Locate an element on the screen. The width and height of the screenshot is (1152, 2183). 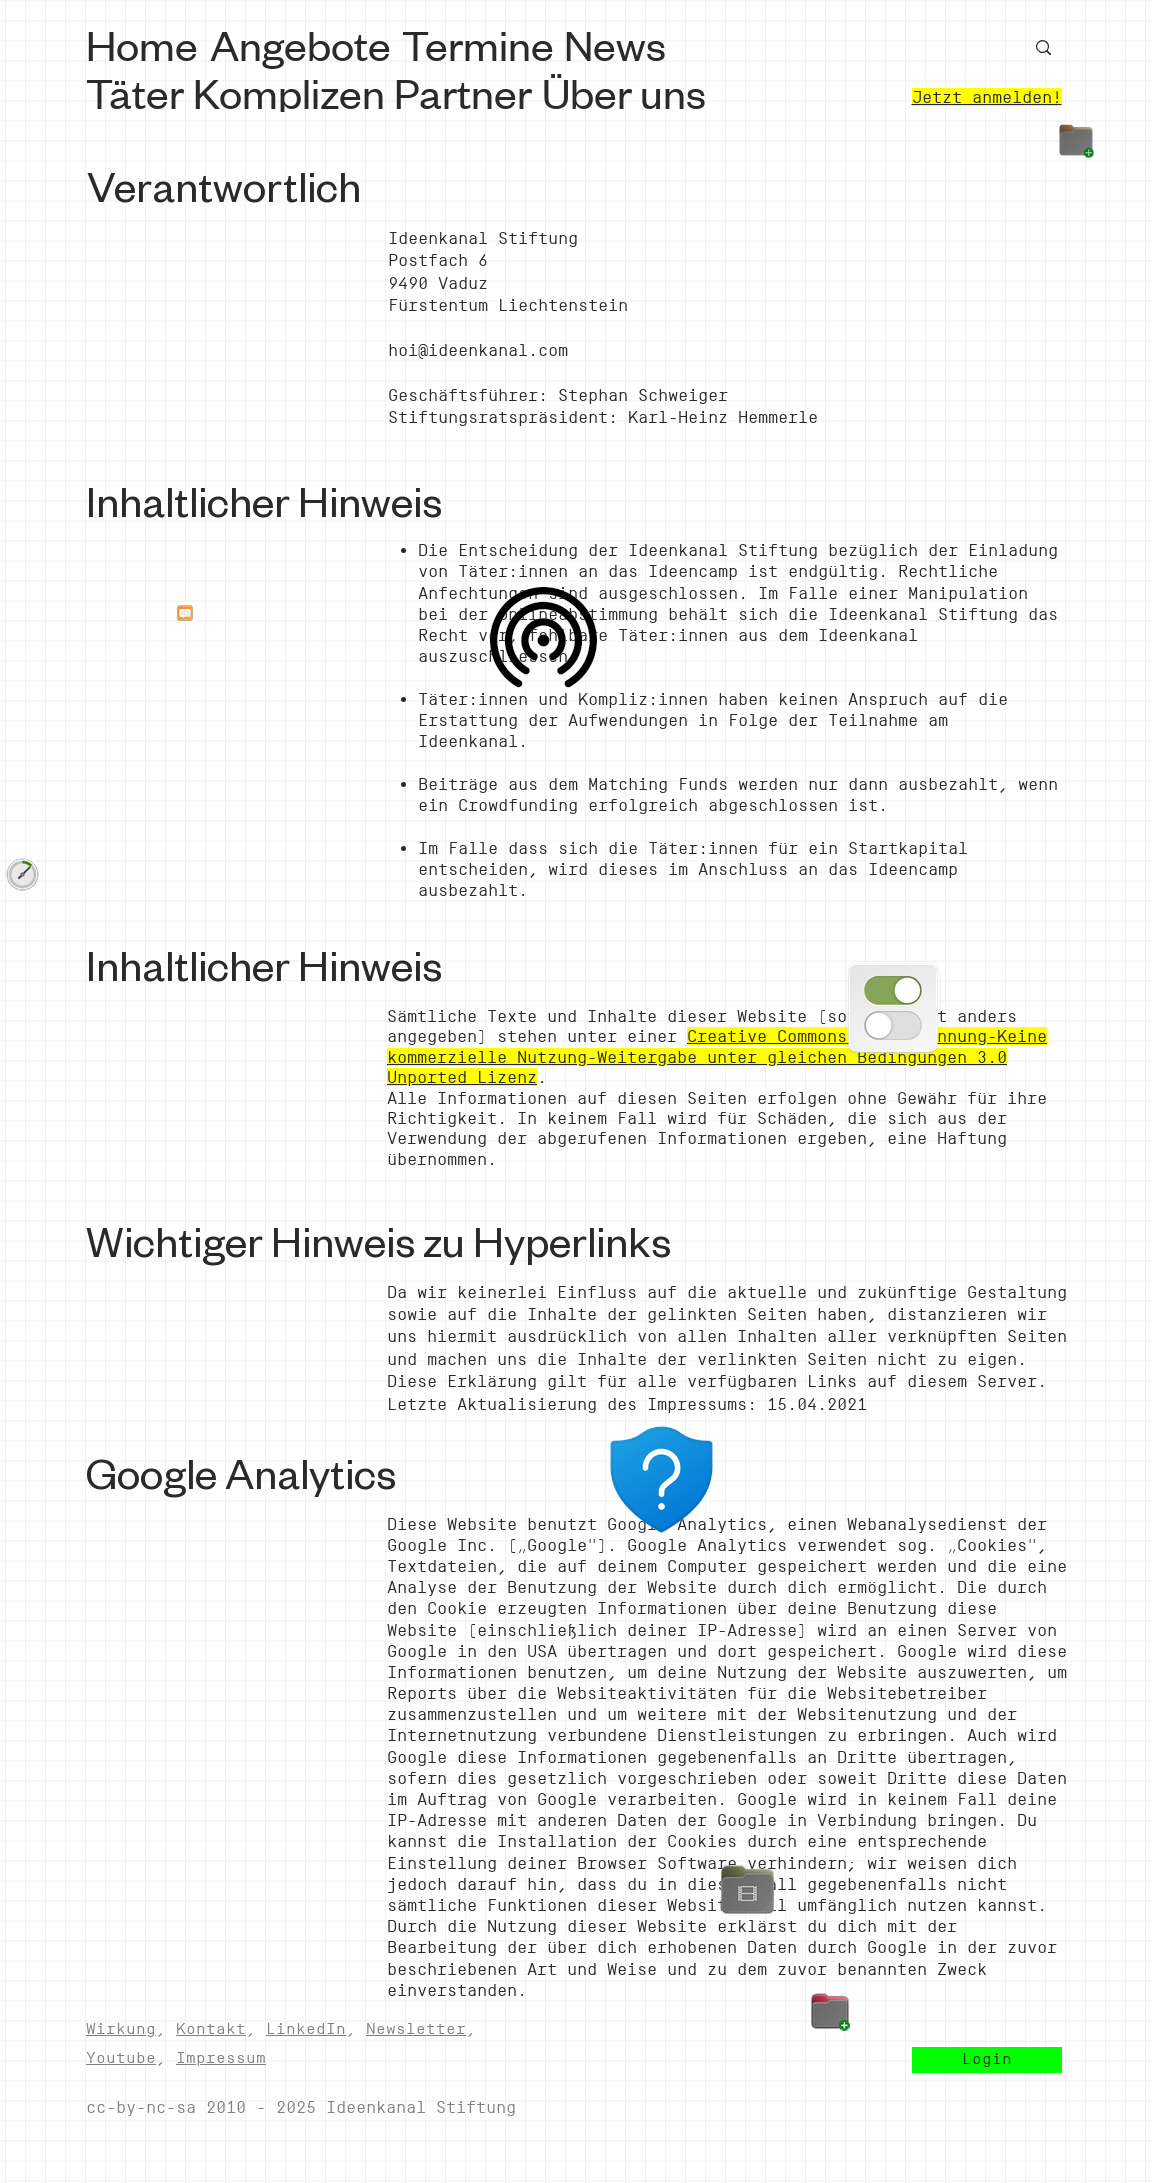
open sysprof system profiler is located at coordinates (22, 874).